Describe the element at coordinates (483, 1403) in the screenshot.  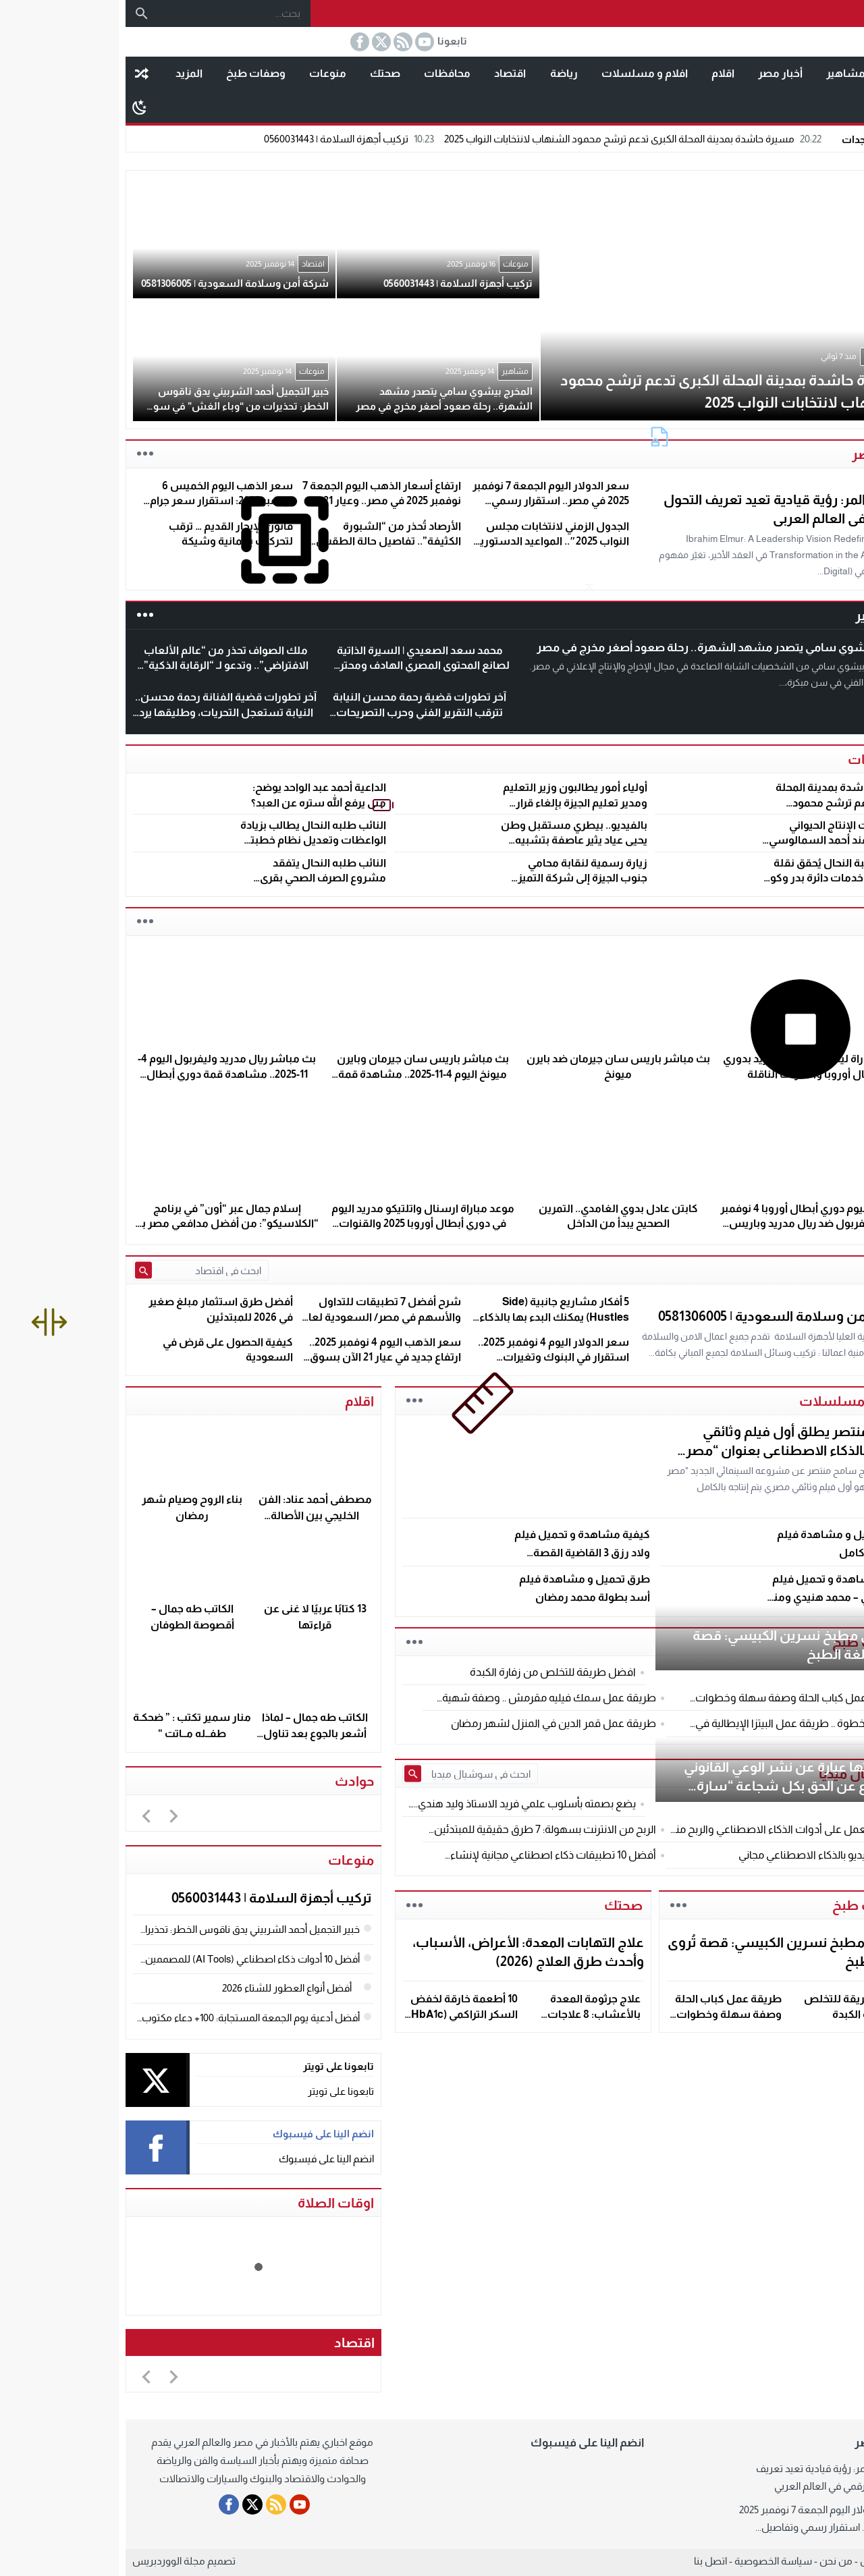
I see `access measurement tools` at that location.